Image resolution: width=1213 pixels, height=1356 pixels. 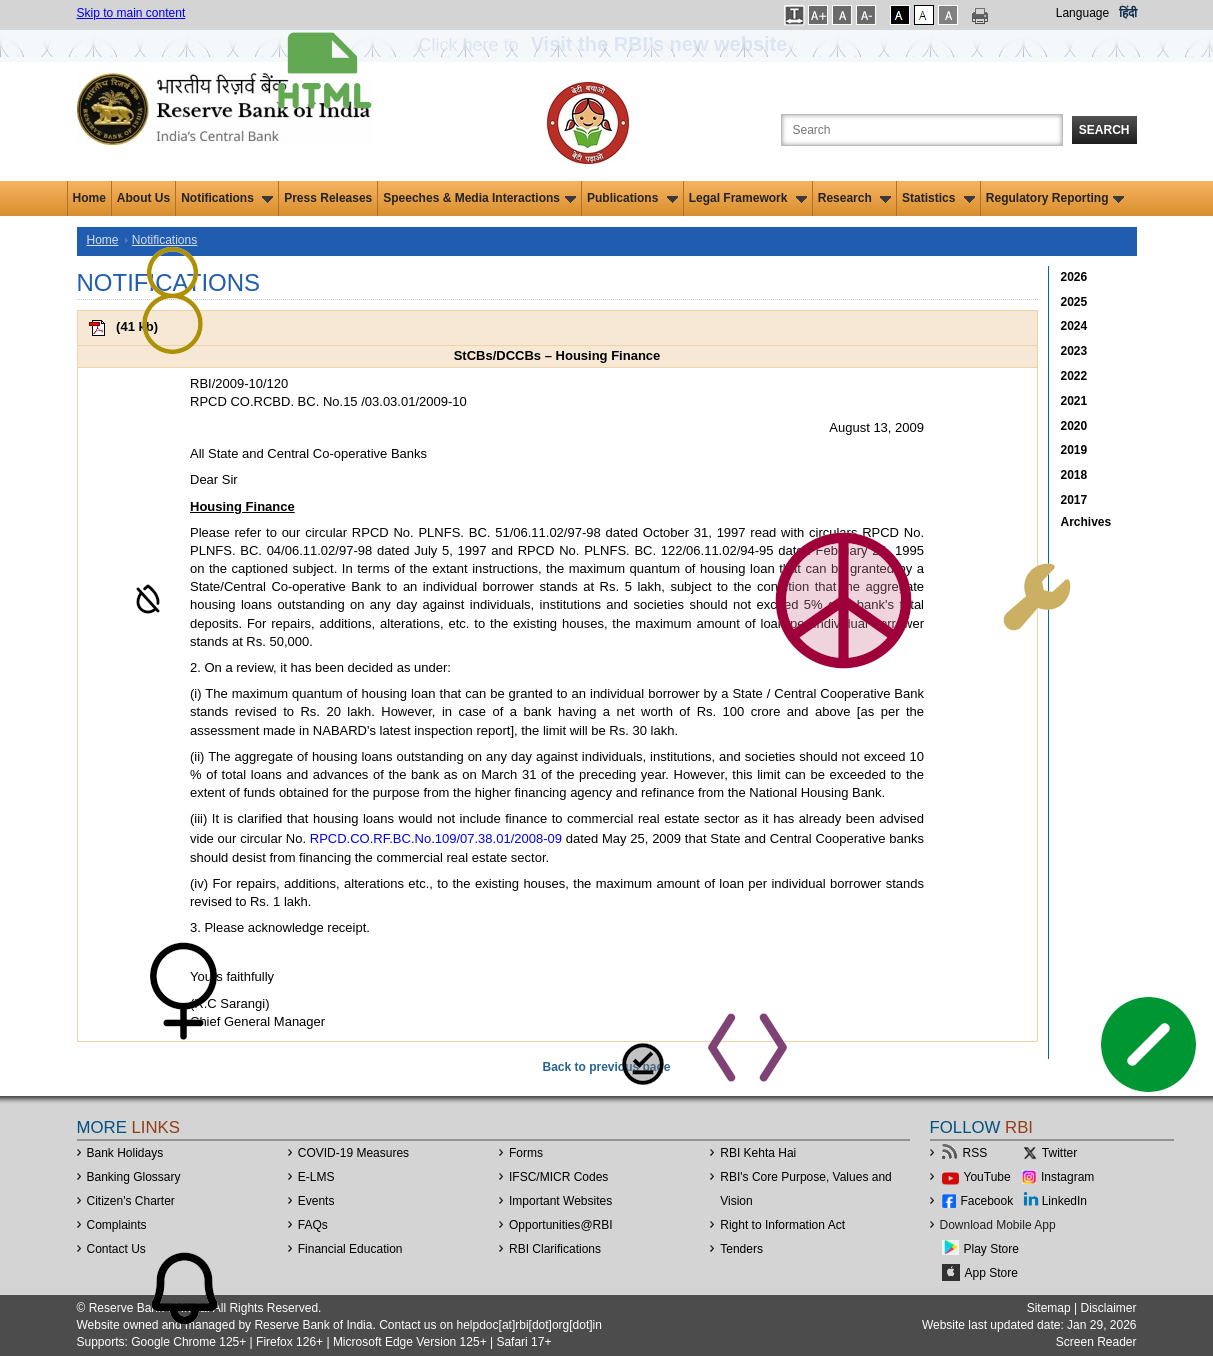 What do you see at coordinates (1148, 1044) in the screenshot?
I see `skip or bypass a step in a workflow` at bounding box center [1148, 1044].